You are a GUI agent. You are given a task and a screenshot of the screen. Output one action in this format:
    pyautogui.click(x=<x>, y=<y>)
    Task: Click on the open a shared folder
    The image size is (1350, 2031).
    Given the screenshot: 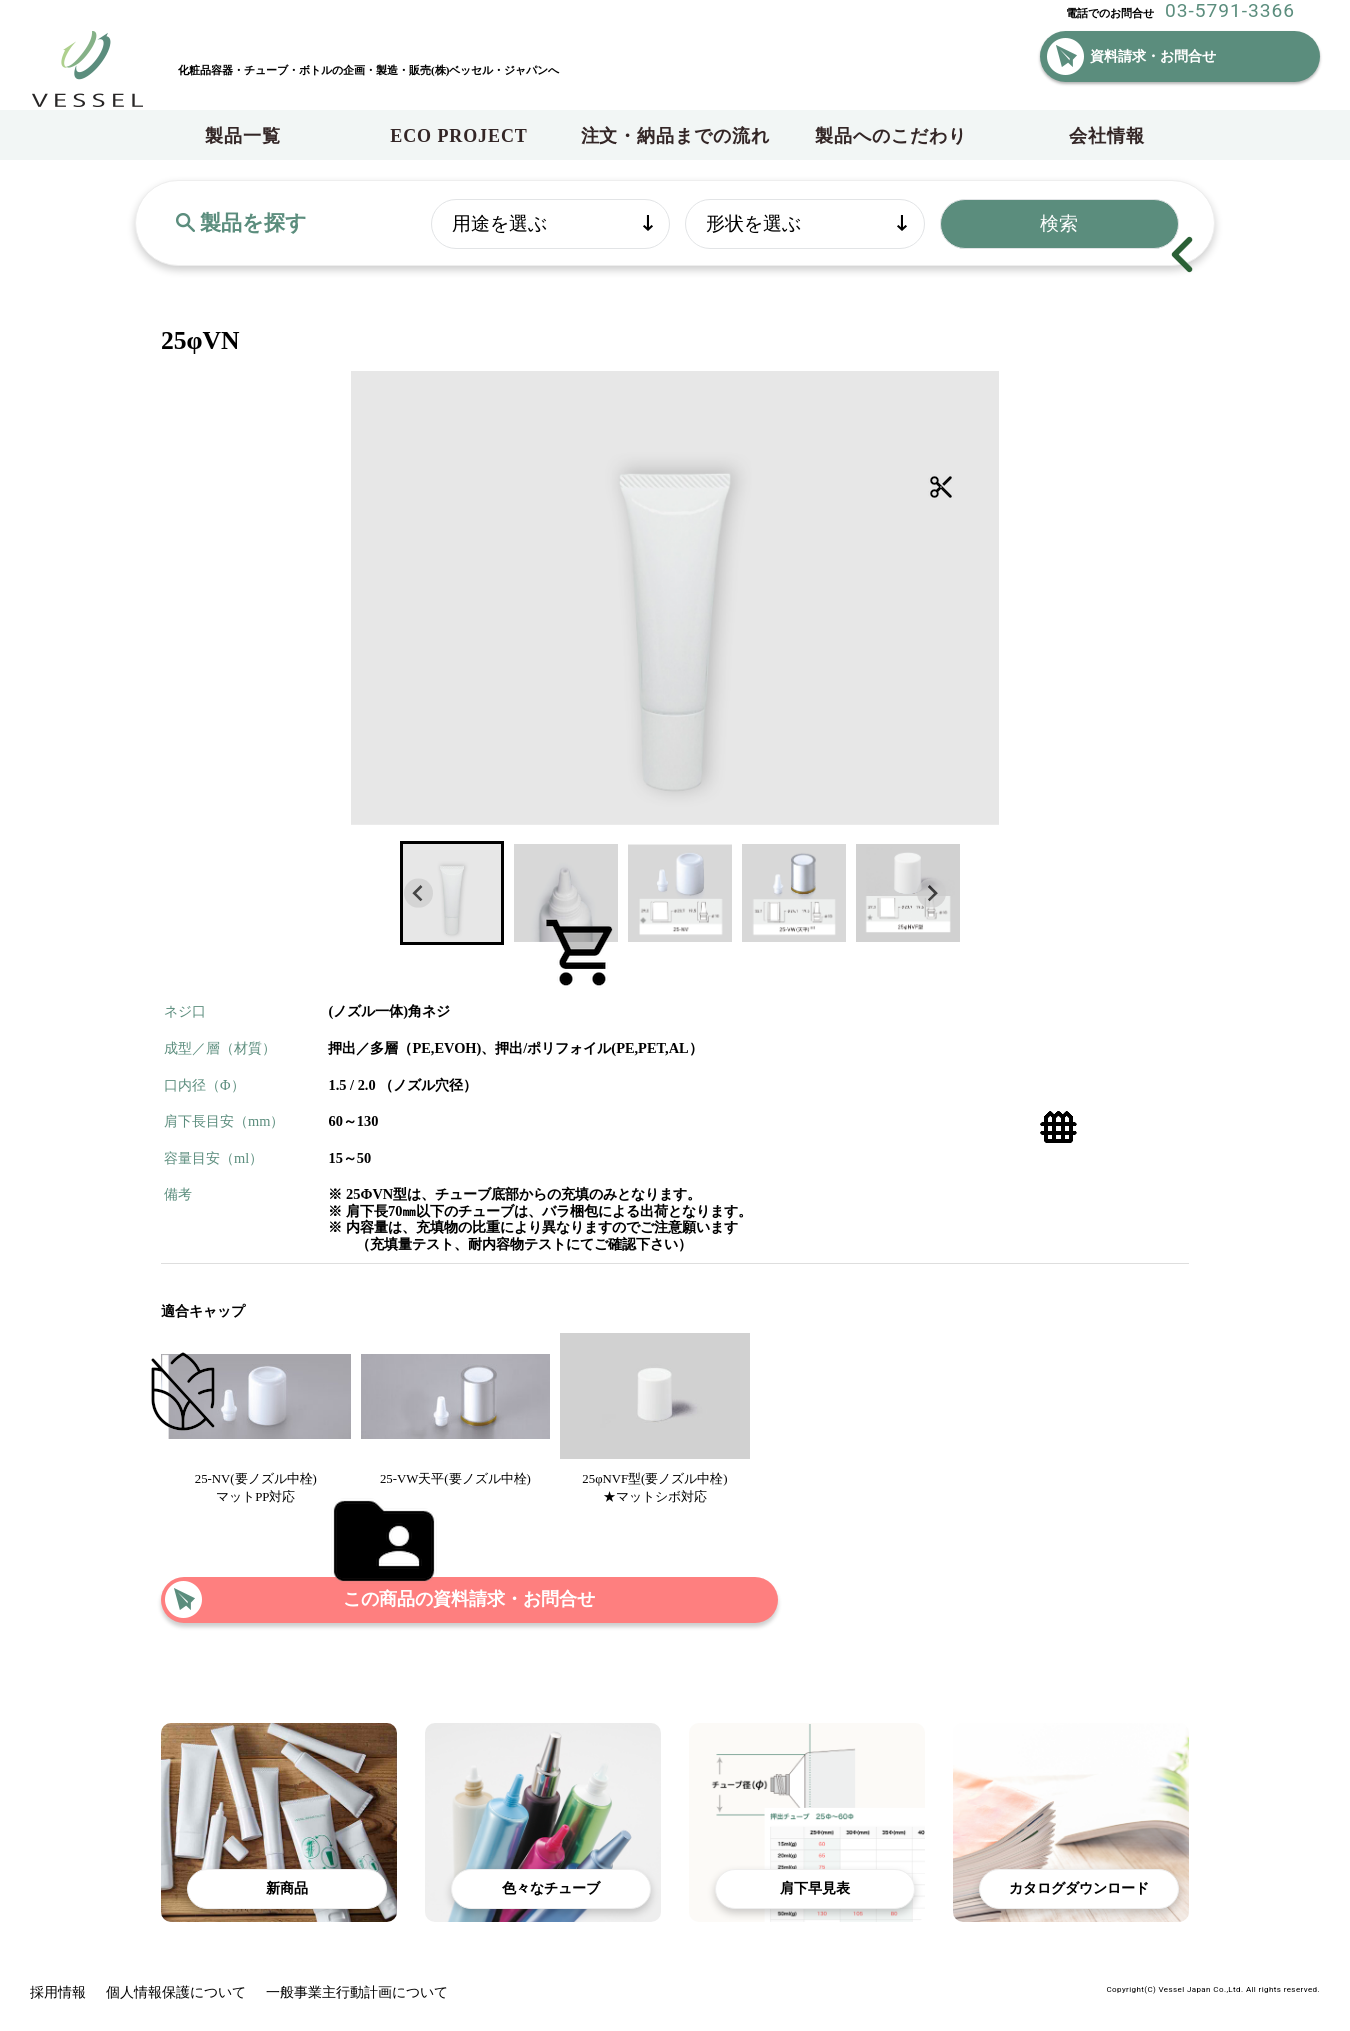 What is the action you would take?
    pyautogui.click(x=384, y=1541)
    